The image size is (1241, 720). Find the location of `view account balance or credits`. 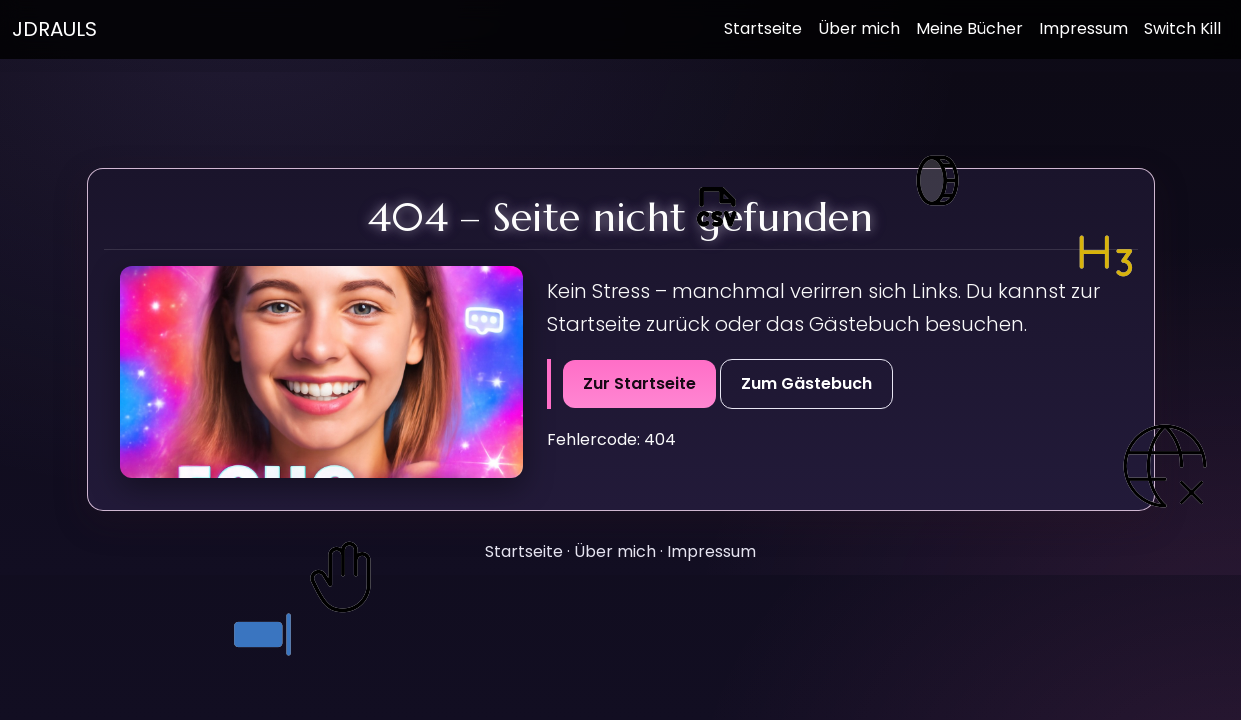

view account balance or credits is located at coordinates (937, 180).